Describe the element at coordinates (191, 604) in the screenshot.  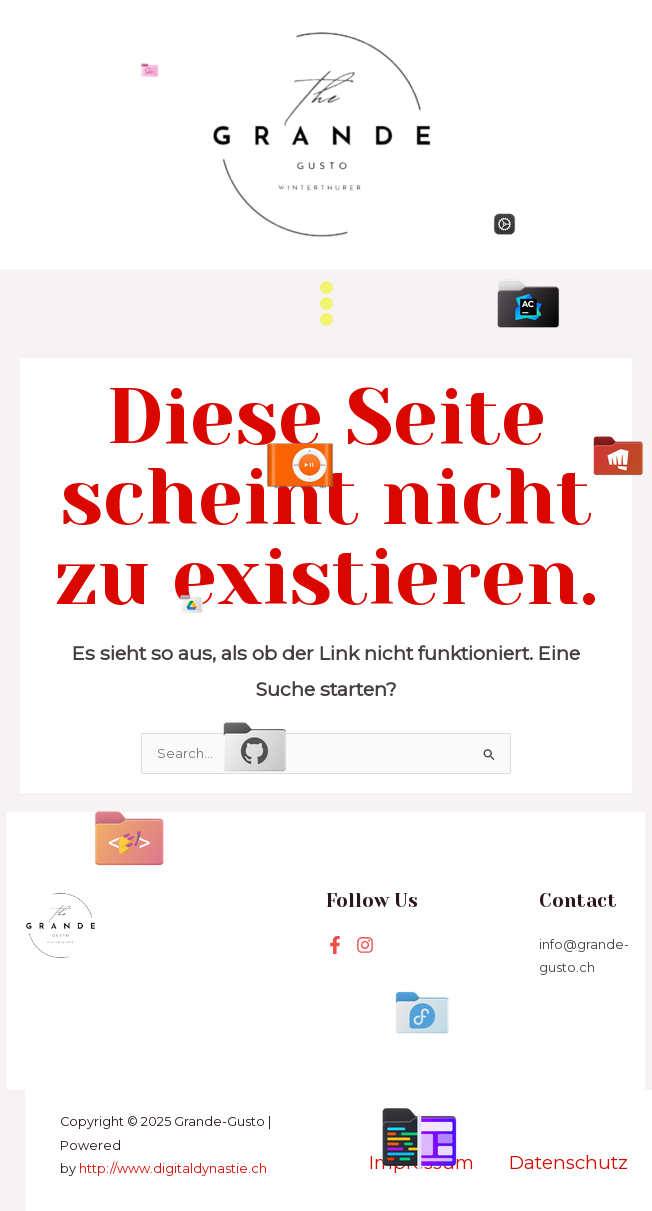
I see `open google drive folder` at that location.